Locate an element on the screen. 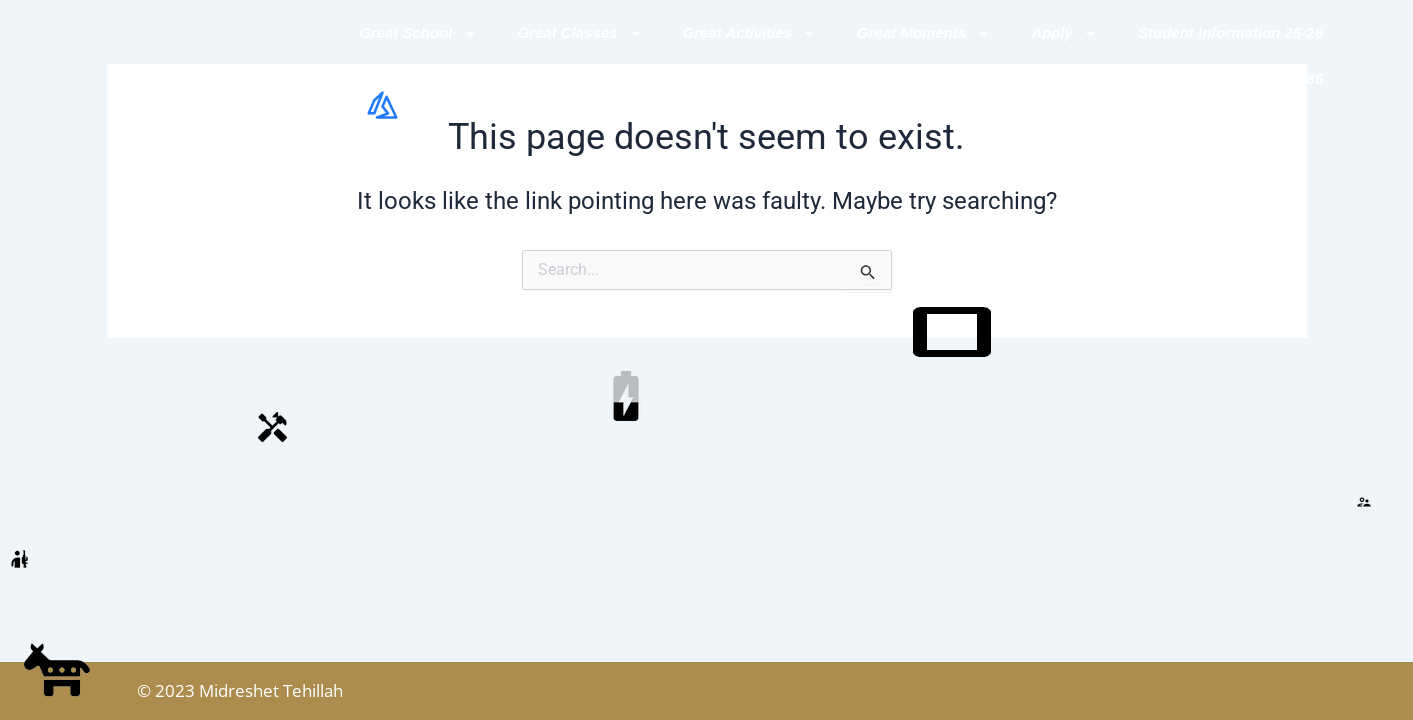  switch device to landscape mode is located at coordinates (952, 332).